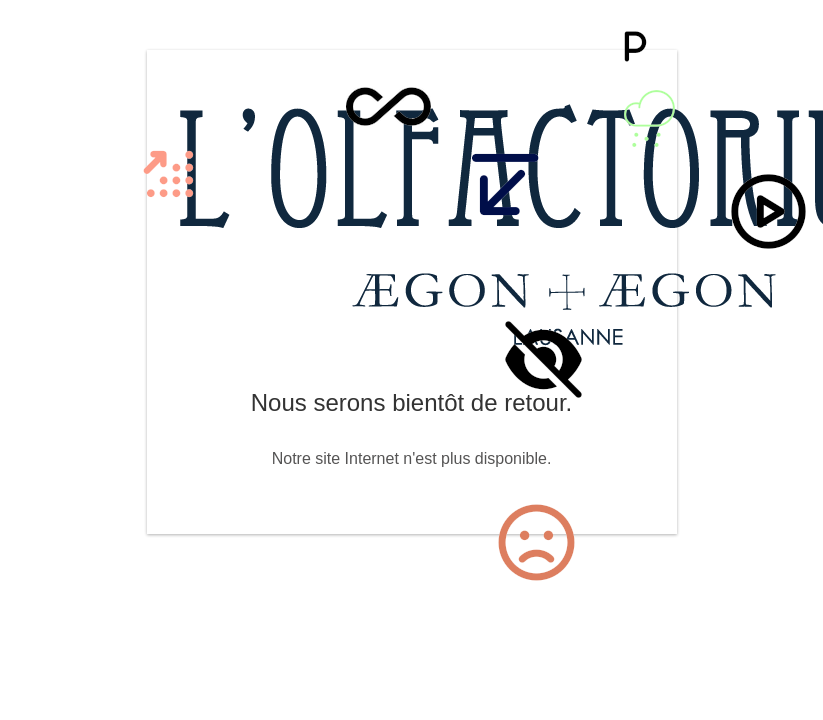 Image resolution: width=823 pixels, height=720 pixels. I want to click on indicates negative feedback or dissatisfaction, so click(536, 542).